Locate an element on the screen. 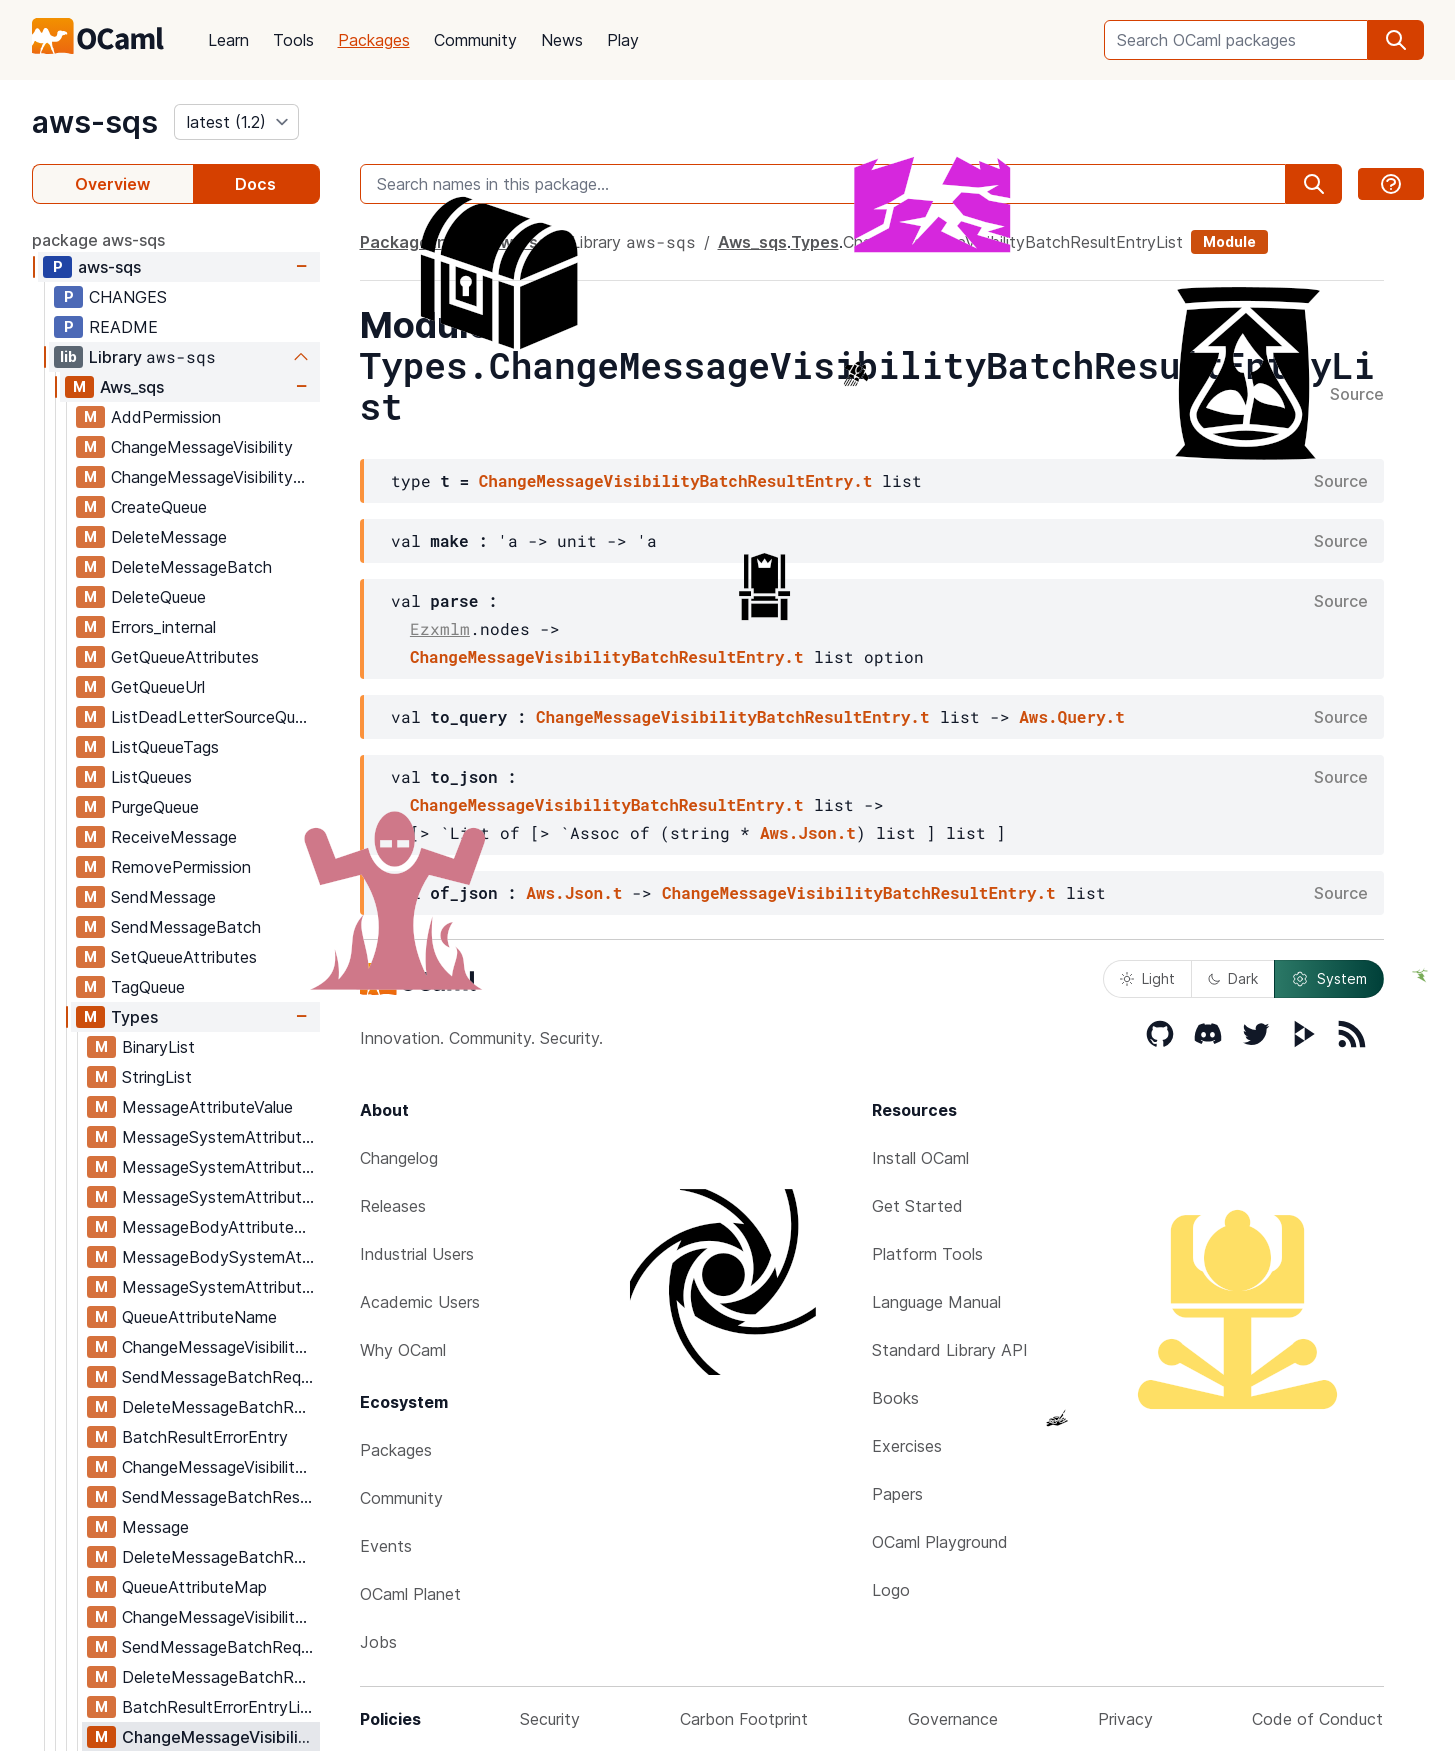 The height and width of the screenshot is (1751, 1455). access meditation or mindfulness features is located at coordinates (1237, 1309).